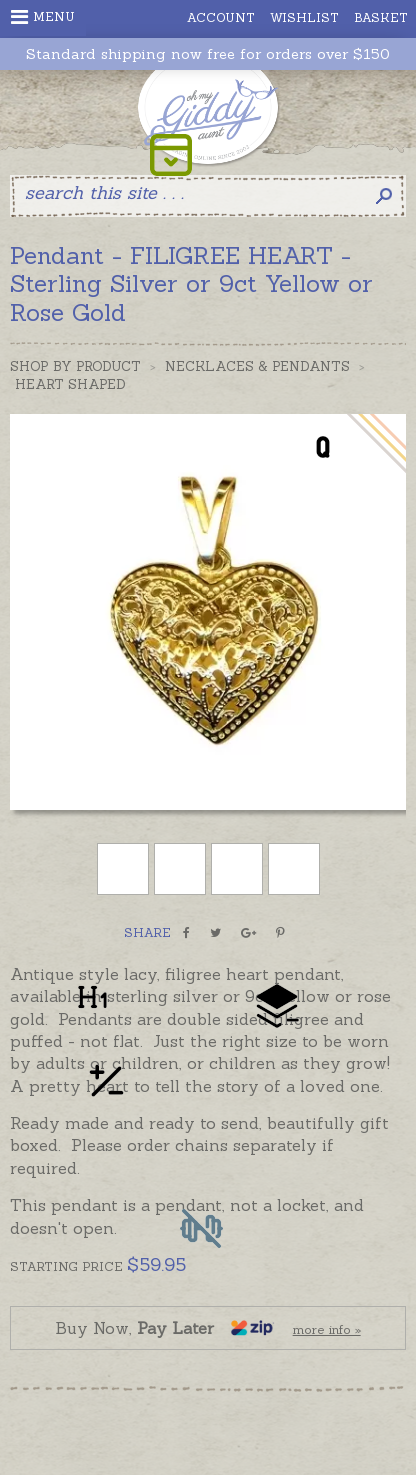 The width and height of the screenshot is (416, 1475). What do you see at coordinates (171, 155) in the screenshot?
I see `expand the navigation bar` at bounding box center [171, 155].